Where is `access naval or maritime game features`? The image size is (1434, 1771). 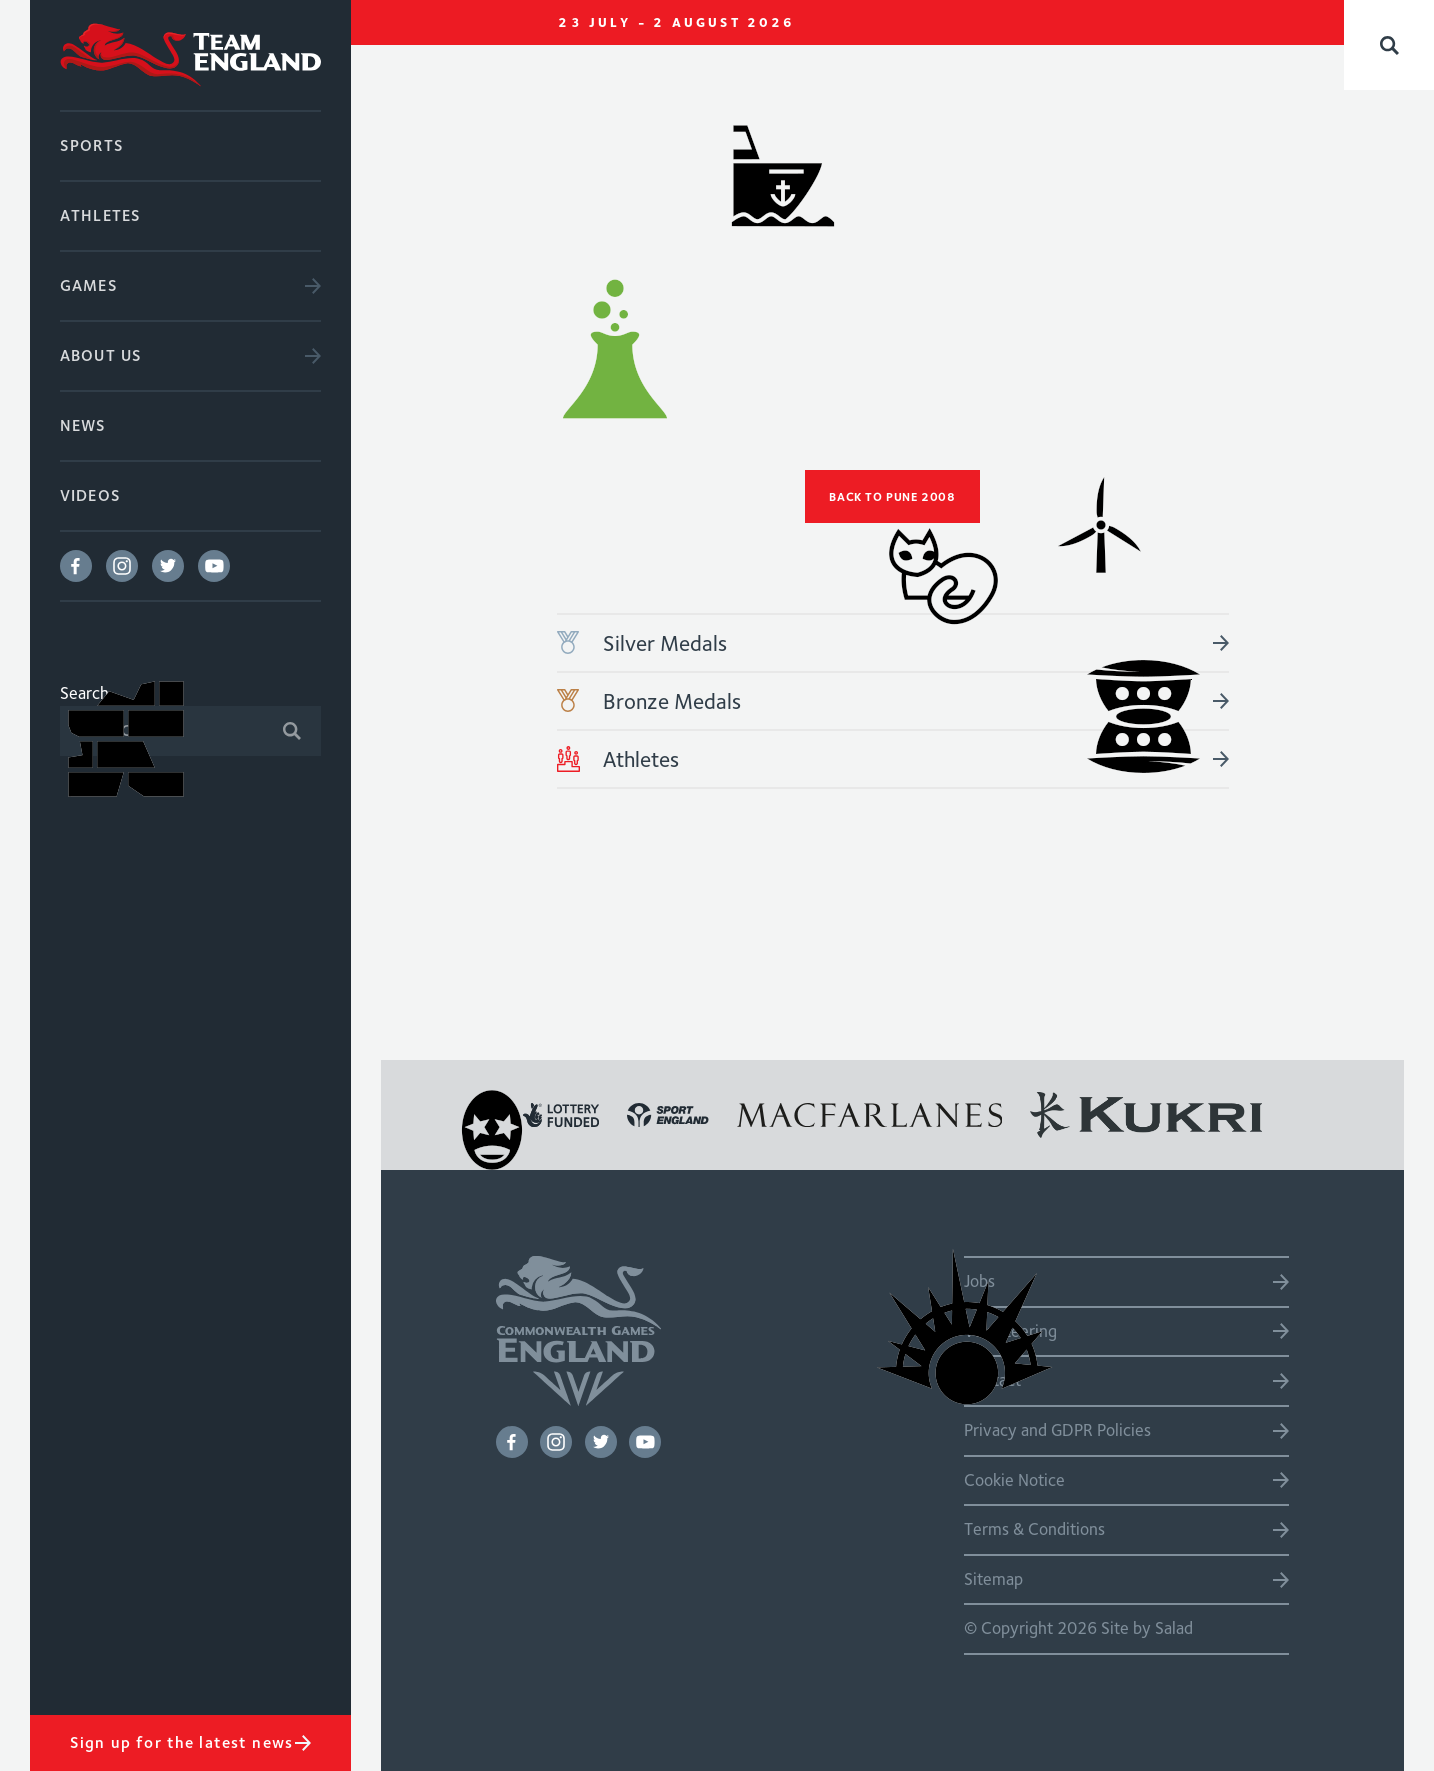 access naval or maritime game features is located at coordinates (783, 175).